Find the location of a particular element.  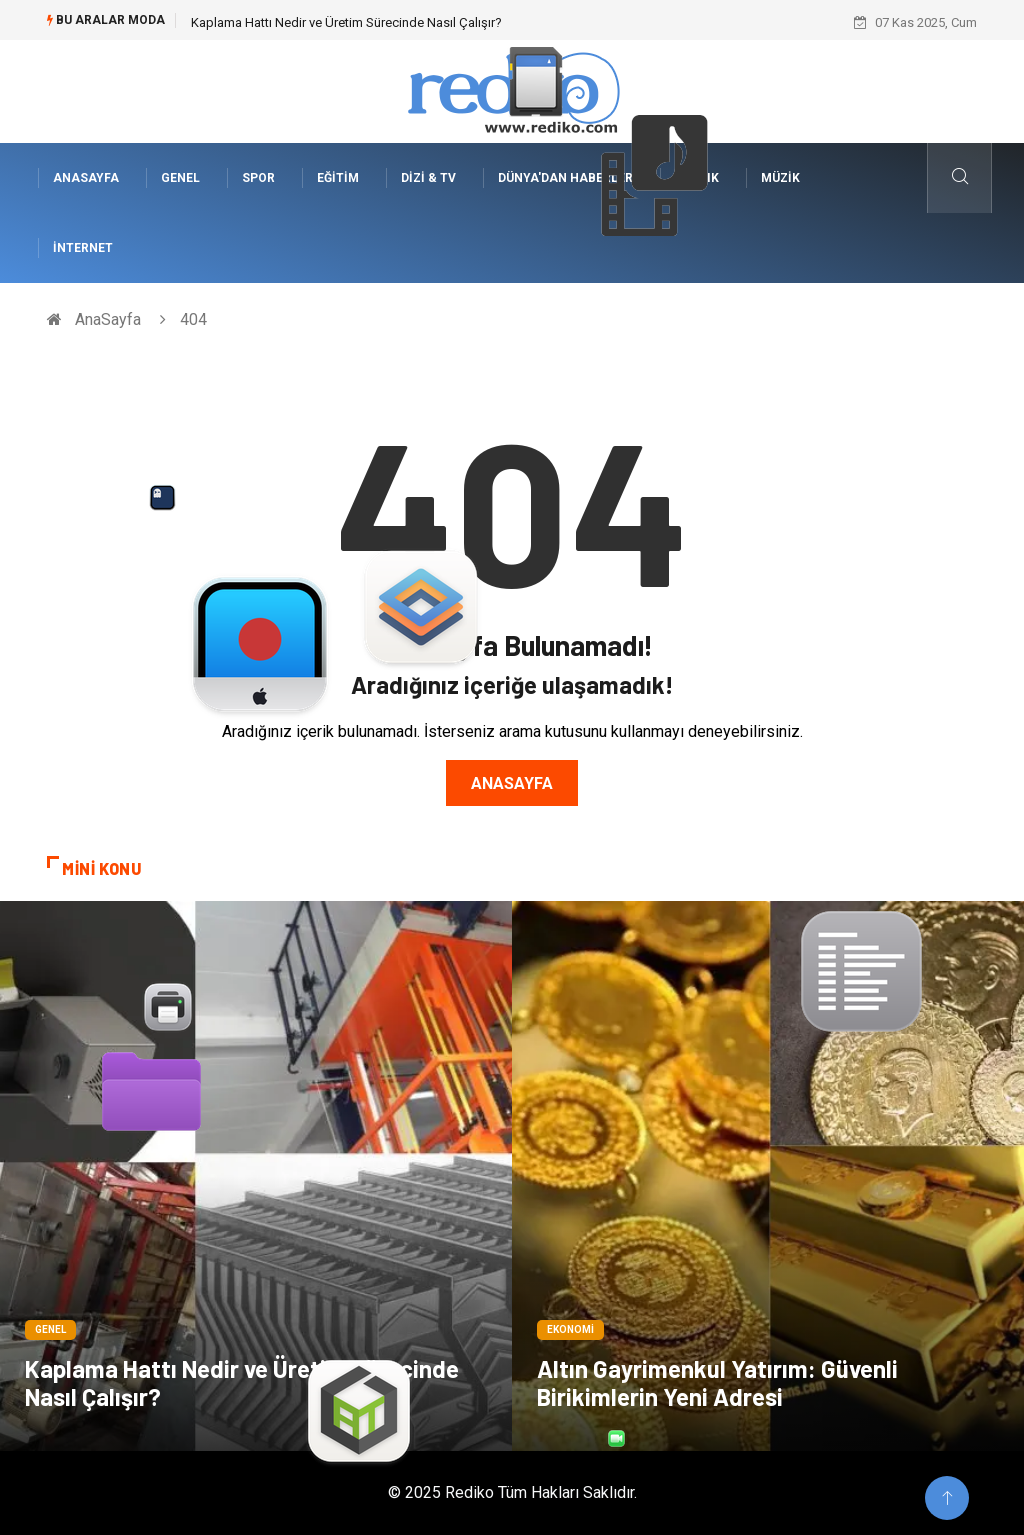

access multimedia applications is located at coordinates (654, 175).